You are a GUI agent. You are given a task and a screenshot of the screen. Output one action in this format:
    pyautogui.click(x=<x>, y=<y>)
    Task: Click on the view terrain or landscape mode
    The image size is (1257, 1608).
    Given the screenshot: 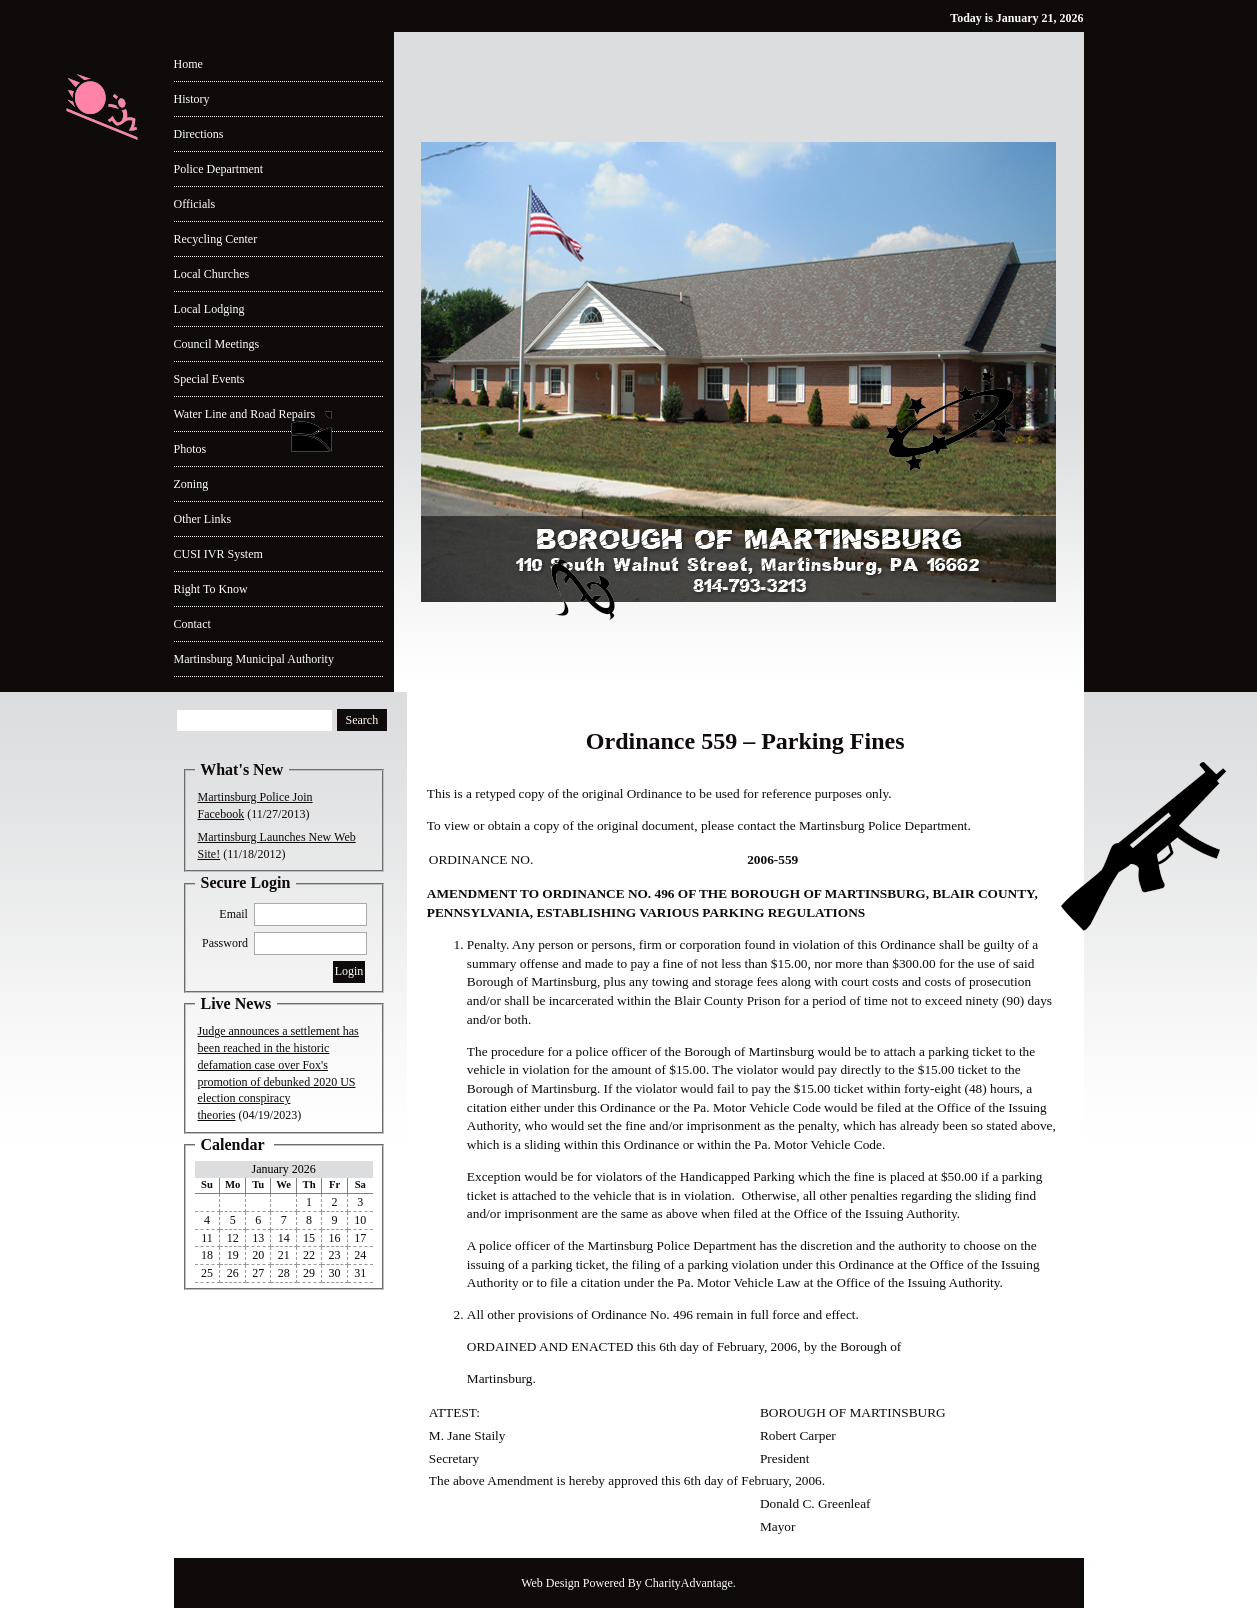 What is the action you would take?
    pyautogui.click(x=311, y=431)
    